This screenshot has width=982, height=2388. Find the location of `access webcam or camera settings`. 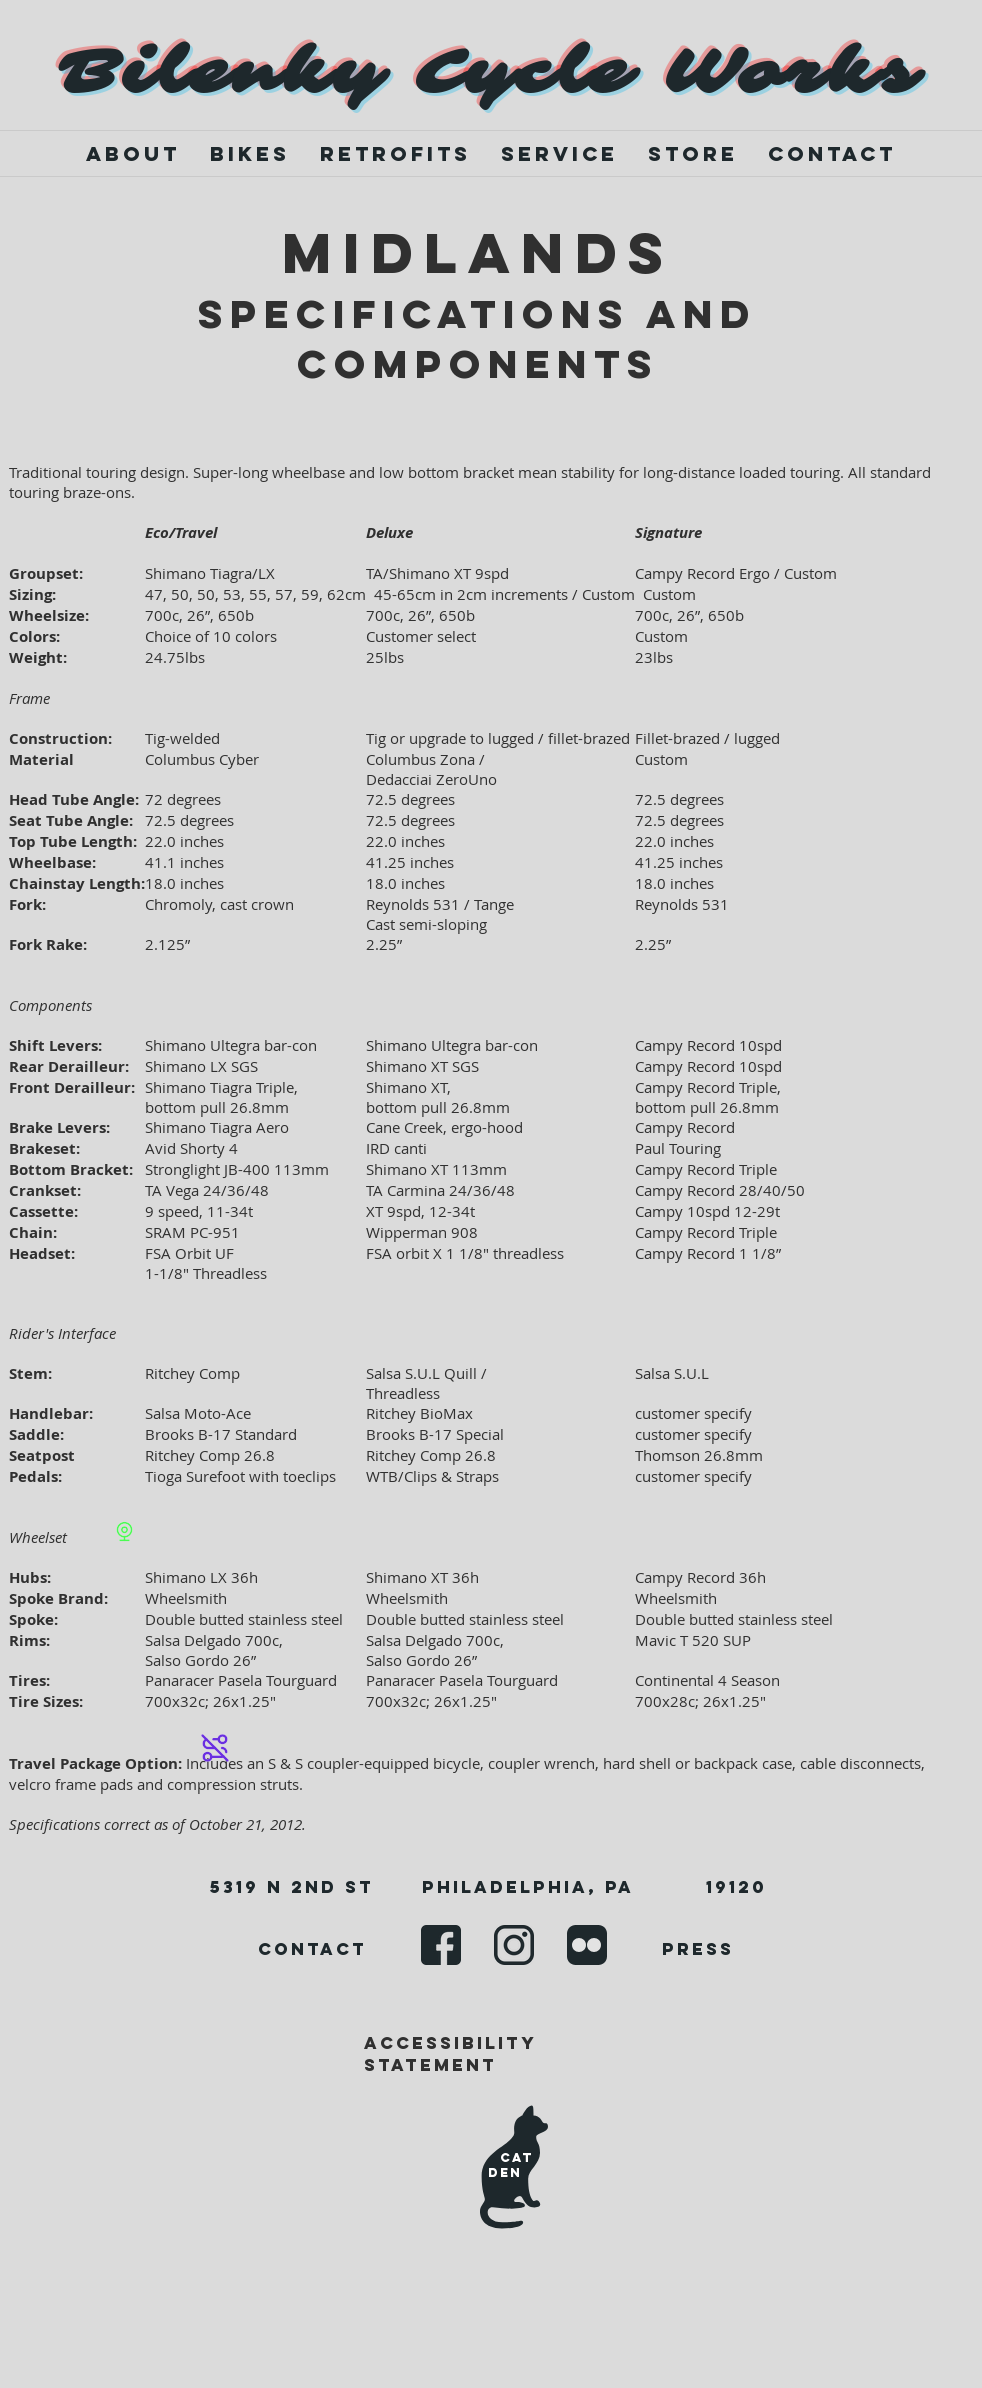

access webcam or camera settings is located at coordinates (124, 1531).